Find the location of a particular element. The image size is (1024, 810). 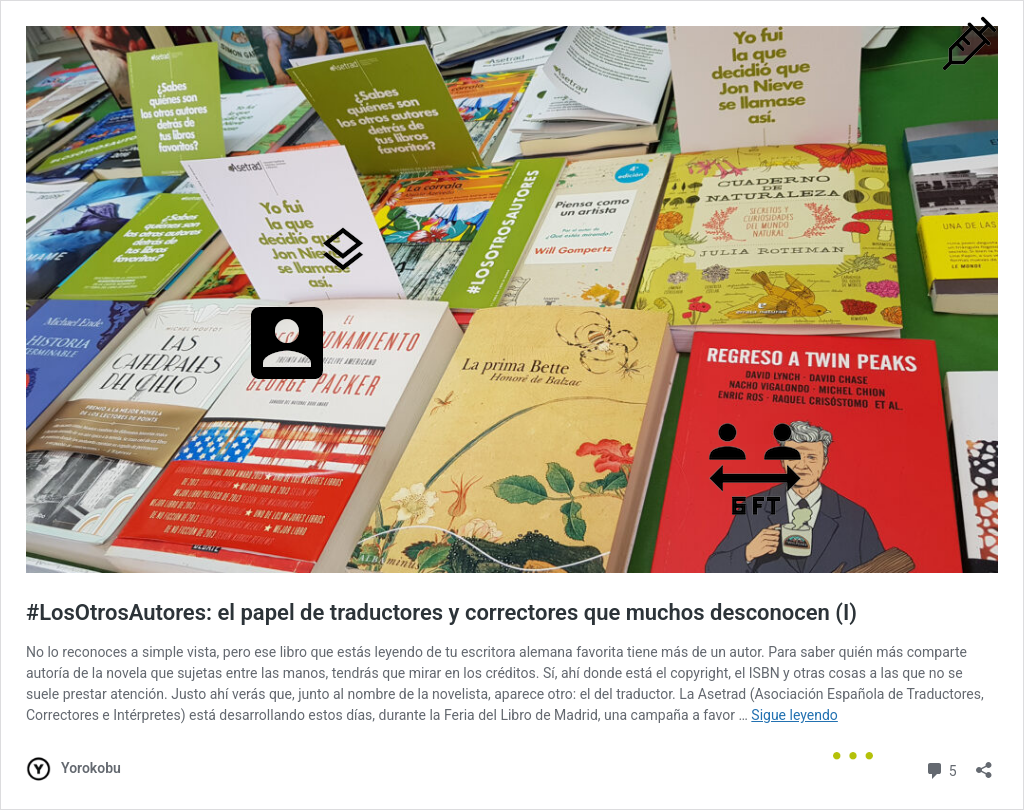

toggle map layers on or off is located at coordinates (343, 250).